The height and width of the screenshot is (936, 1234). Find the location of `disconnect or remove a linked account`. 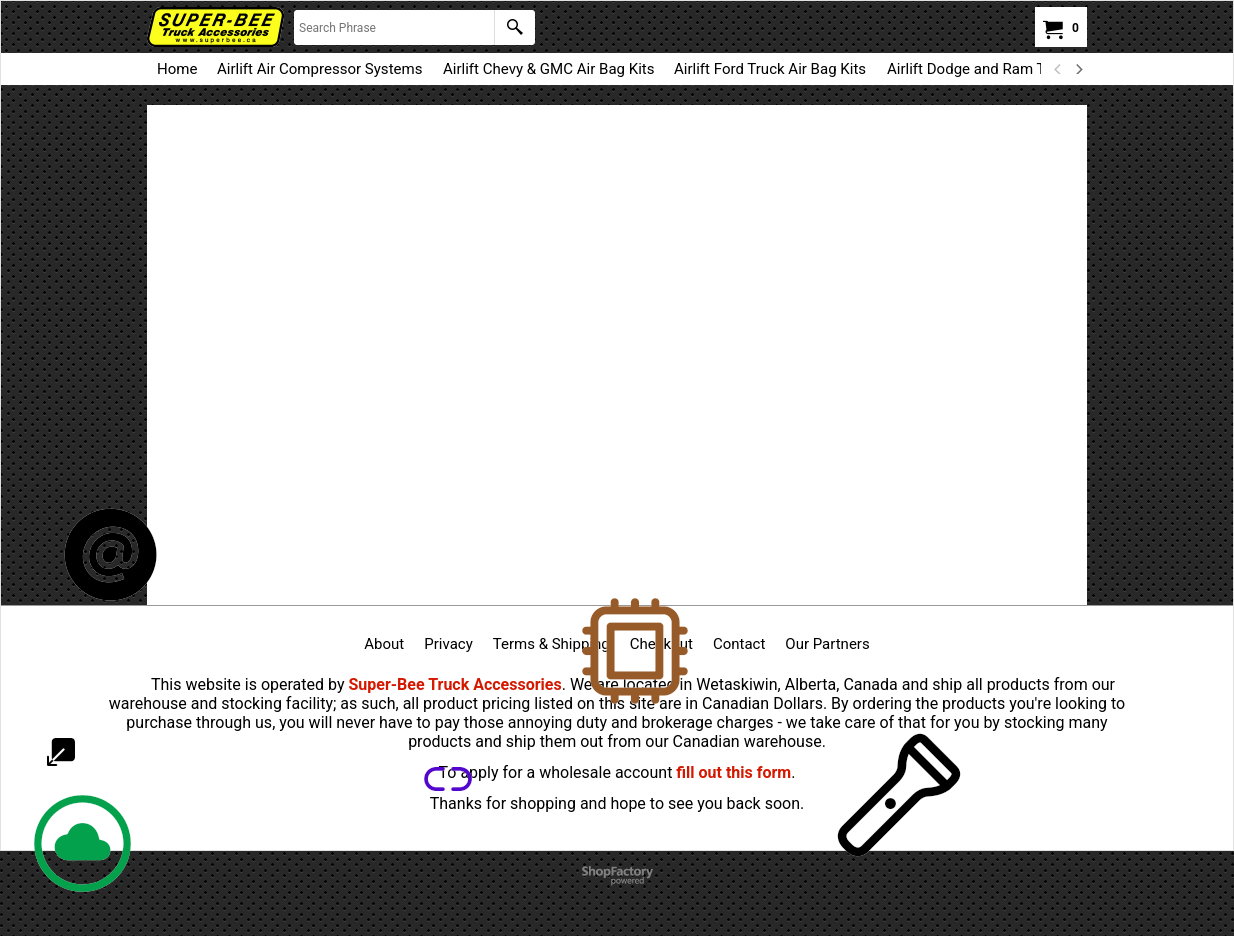

disconnect or remove a linked account is located at coordinates (448, 779).